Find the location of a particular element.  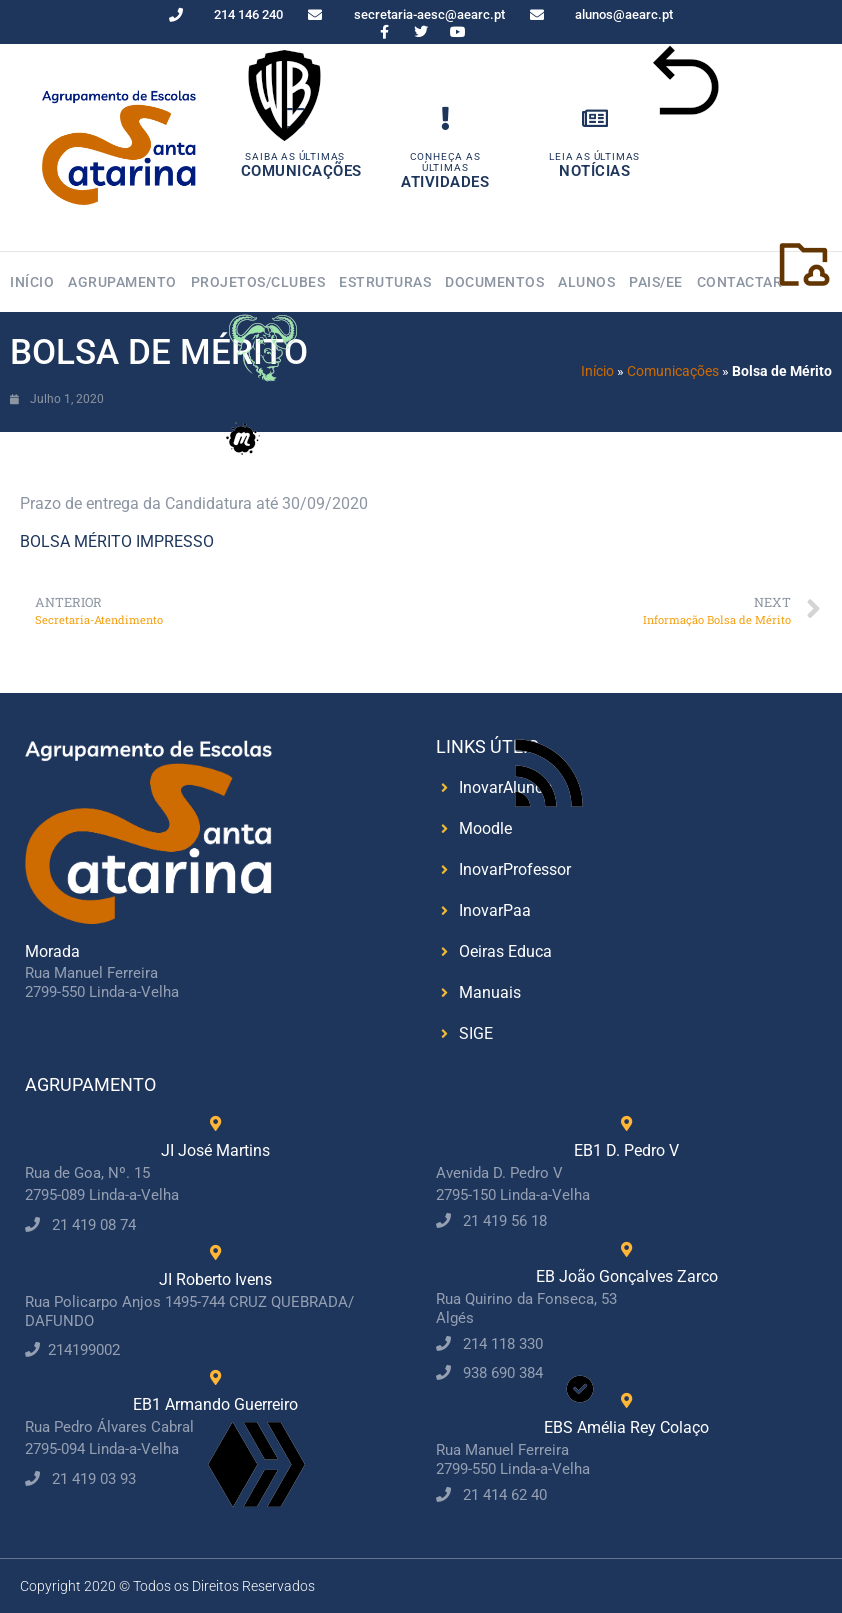

subscribe to RSS feed is located at coordinates (549, 773).